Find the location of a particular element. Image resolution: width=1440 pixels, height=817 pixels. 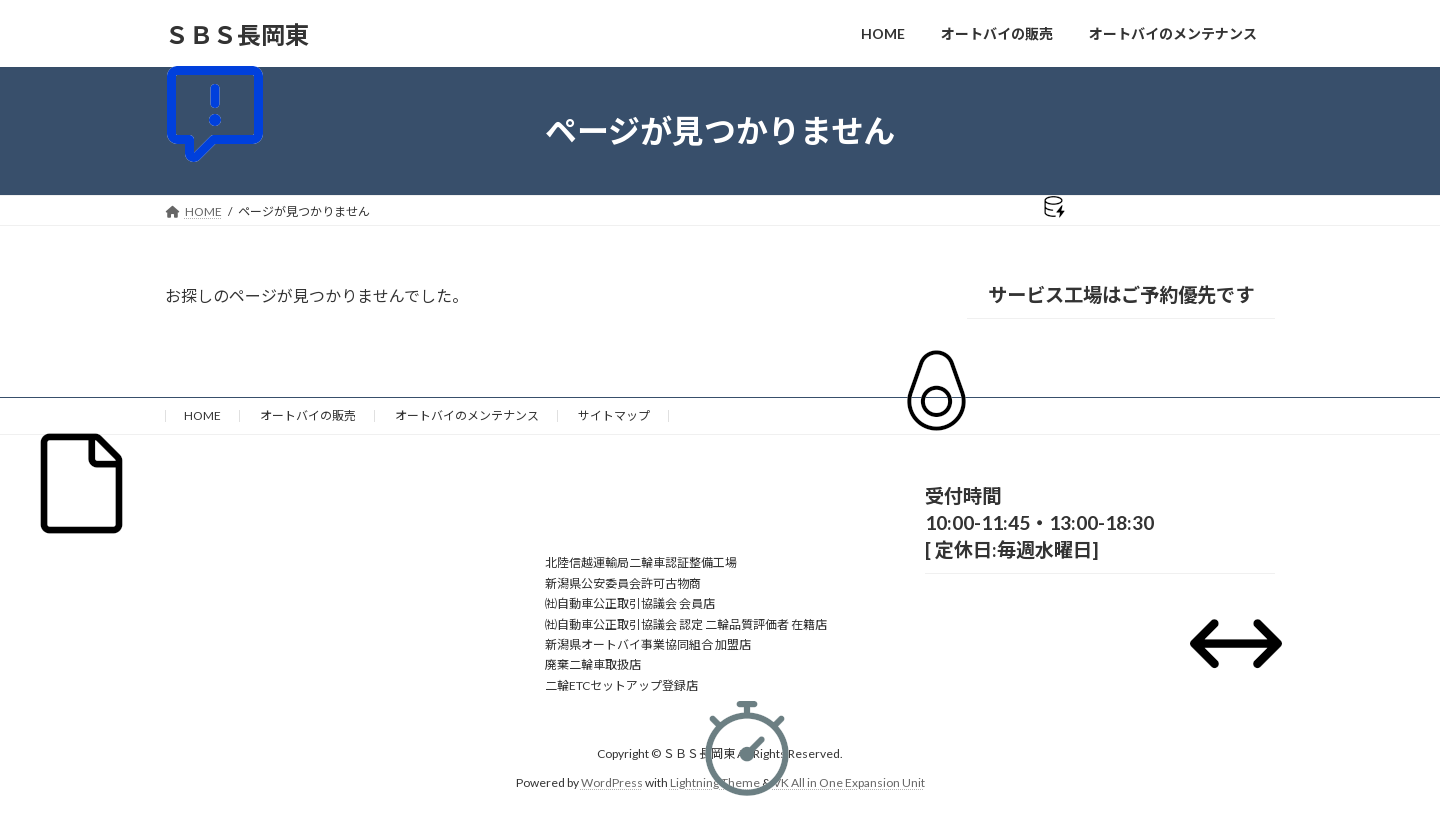

view or open a file is located at coordinates (81, 483).